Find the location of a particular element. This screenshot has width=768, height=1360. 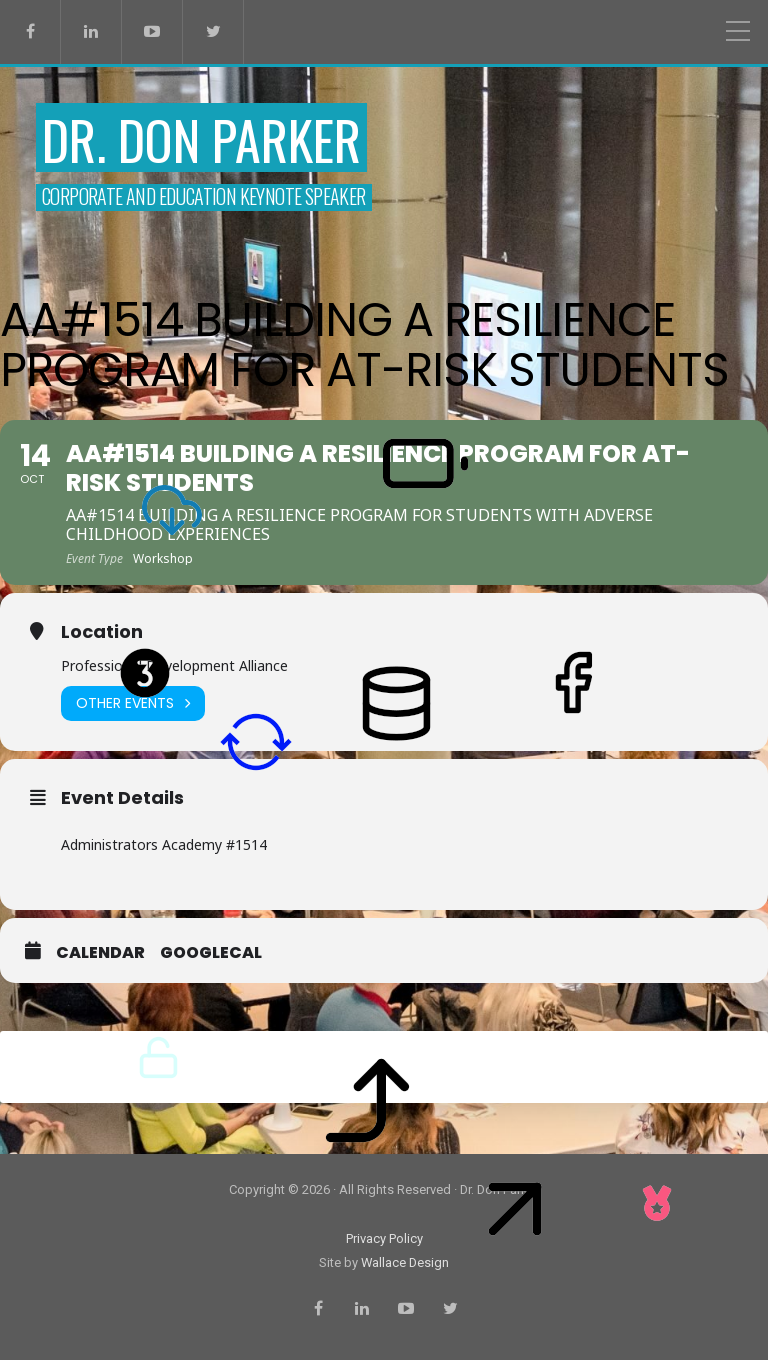

view achievements or awards is located at coordinates (657, 1204).